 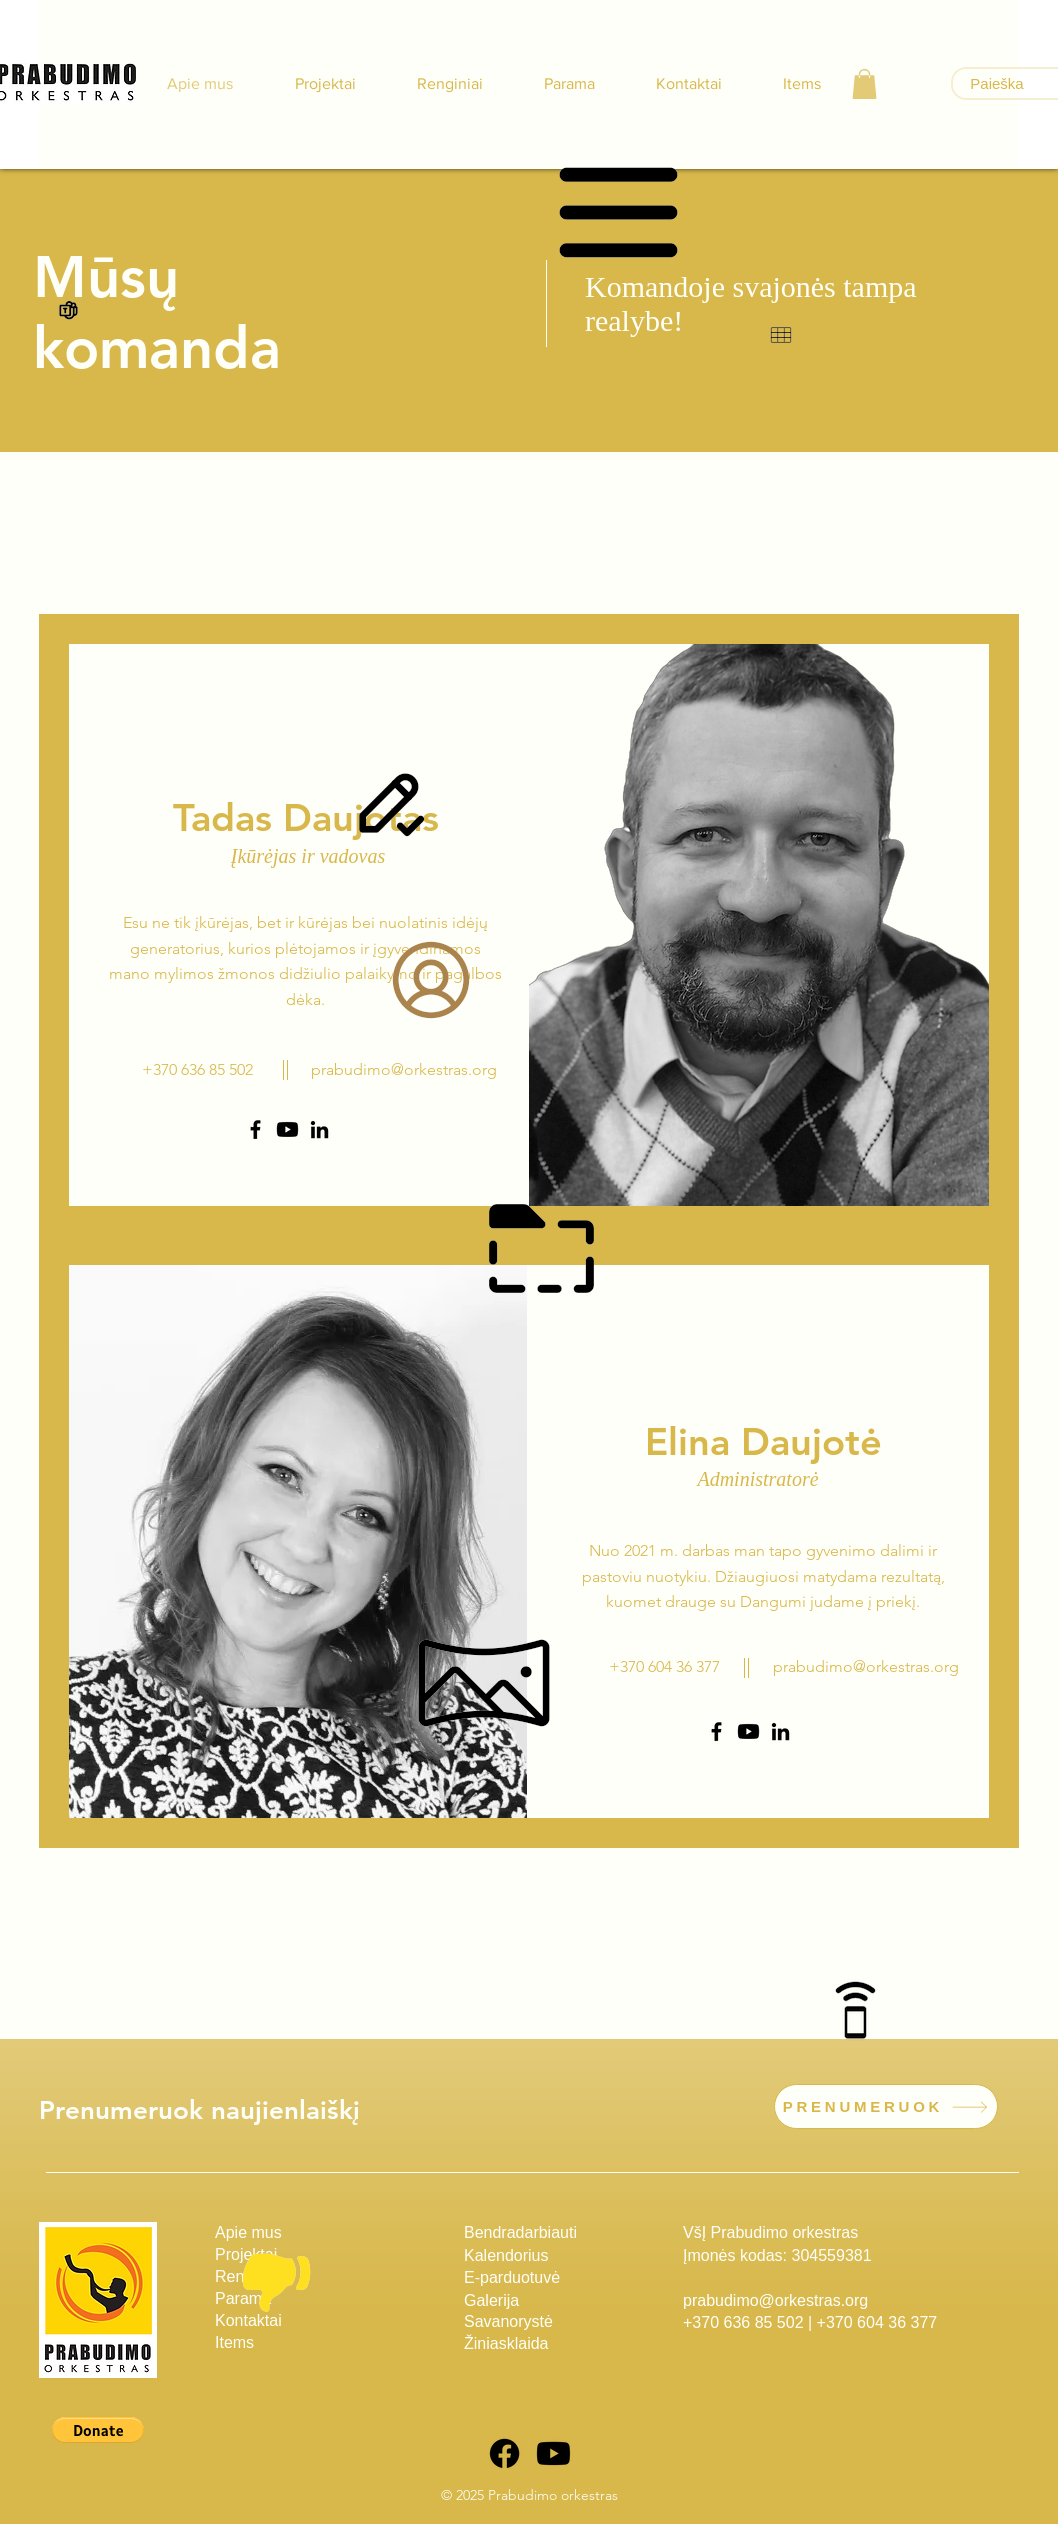 I want to click on open microsoft teams, so click(x=68, y=310).